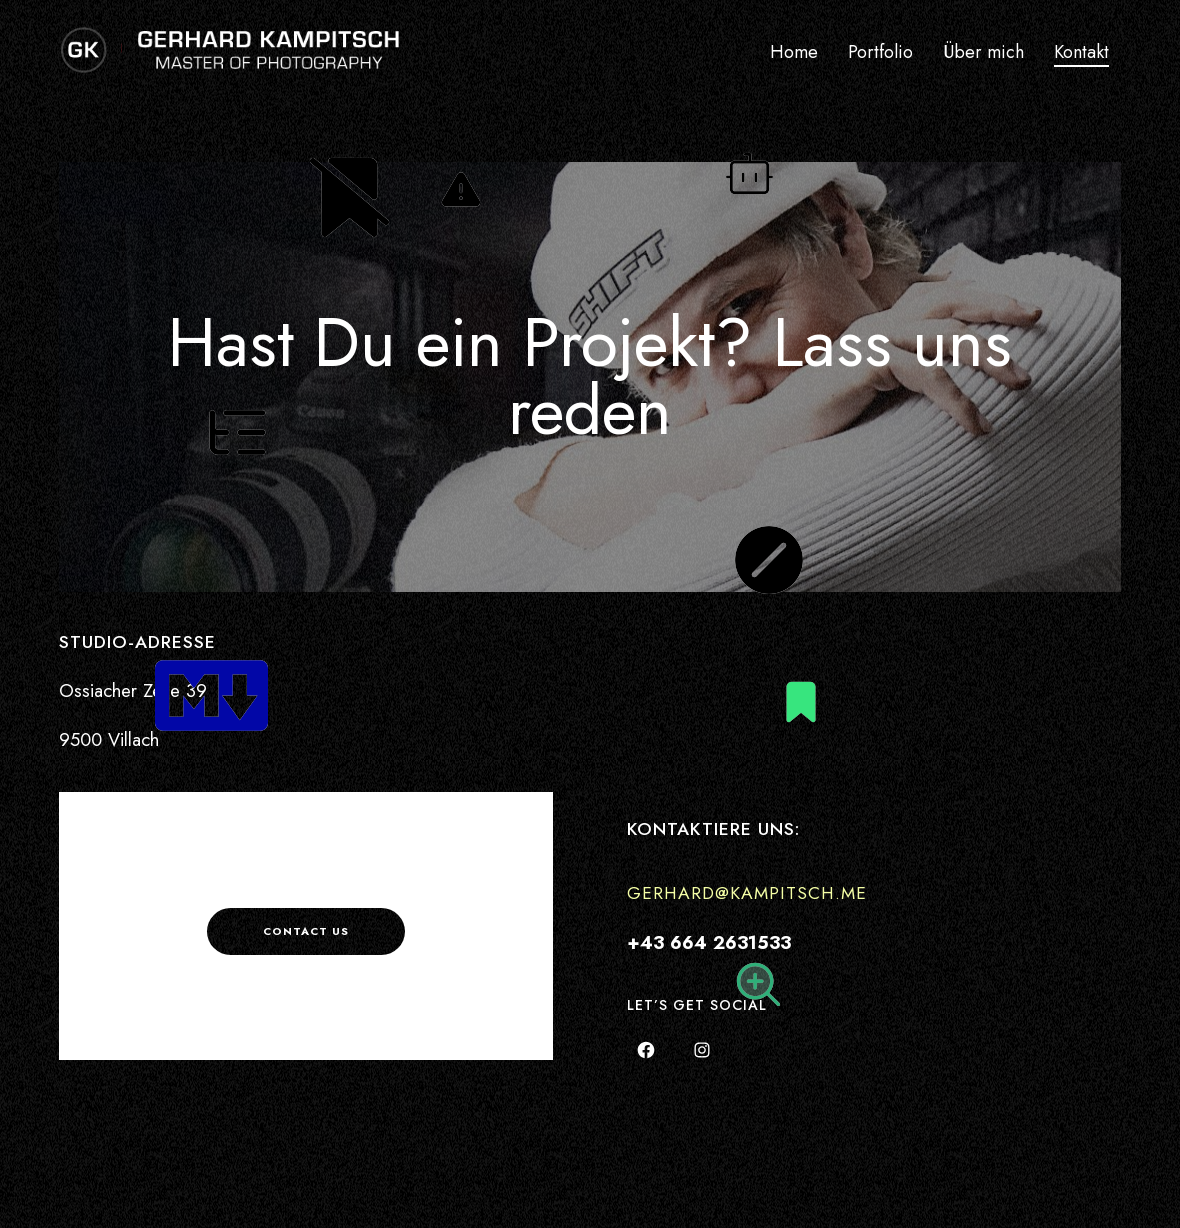 The height and width of the screenshot is (1228, 1180). Describe the element at coordinates (749, 174) in the screenshot. I see `view dependabot alerts and automated dependency updates` at that location.